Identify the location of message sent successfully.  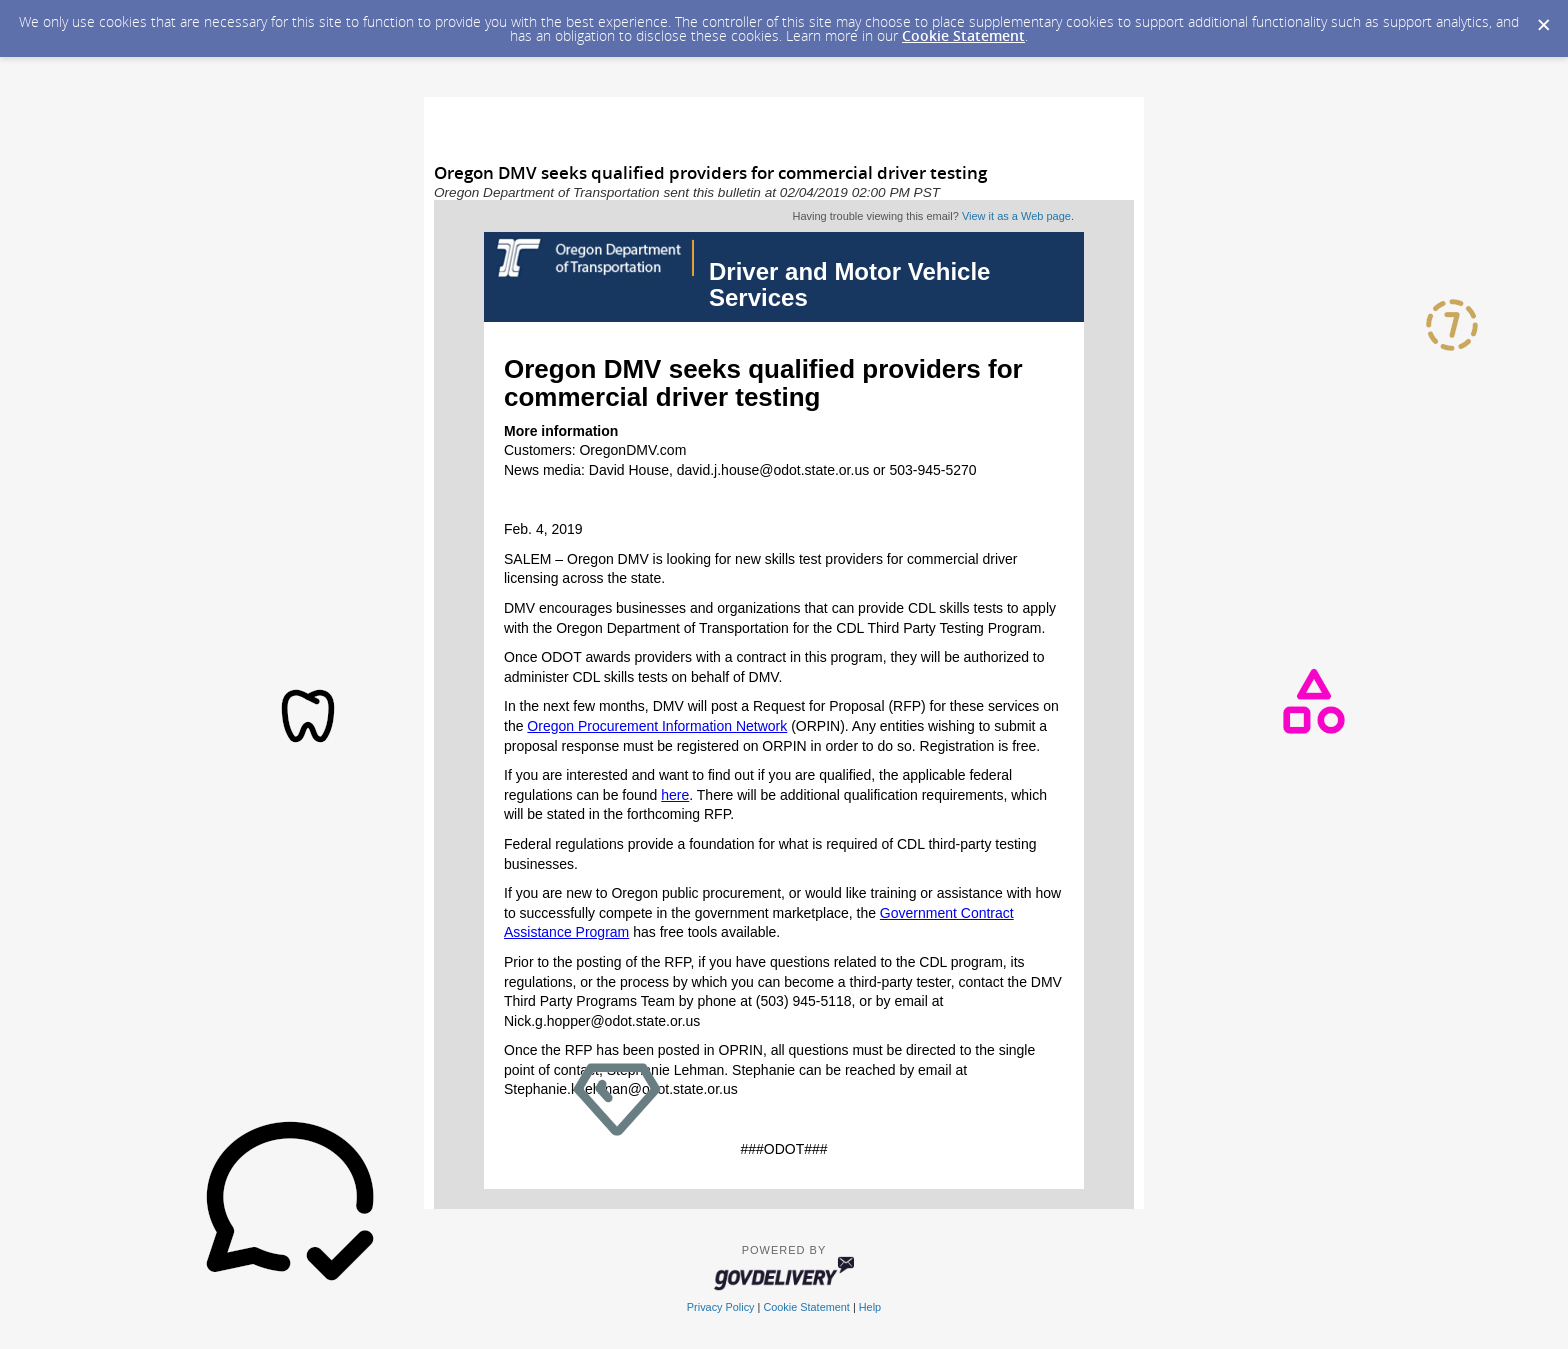
(290, 1197).